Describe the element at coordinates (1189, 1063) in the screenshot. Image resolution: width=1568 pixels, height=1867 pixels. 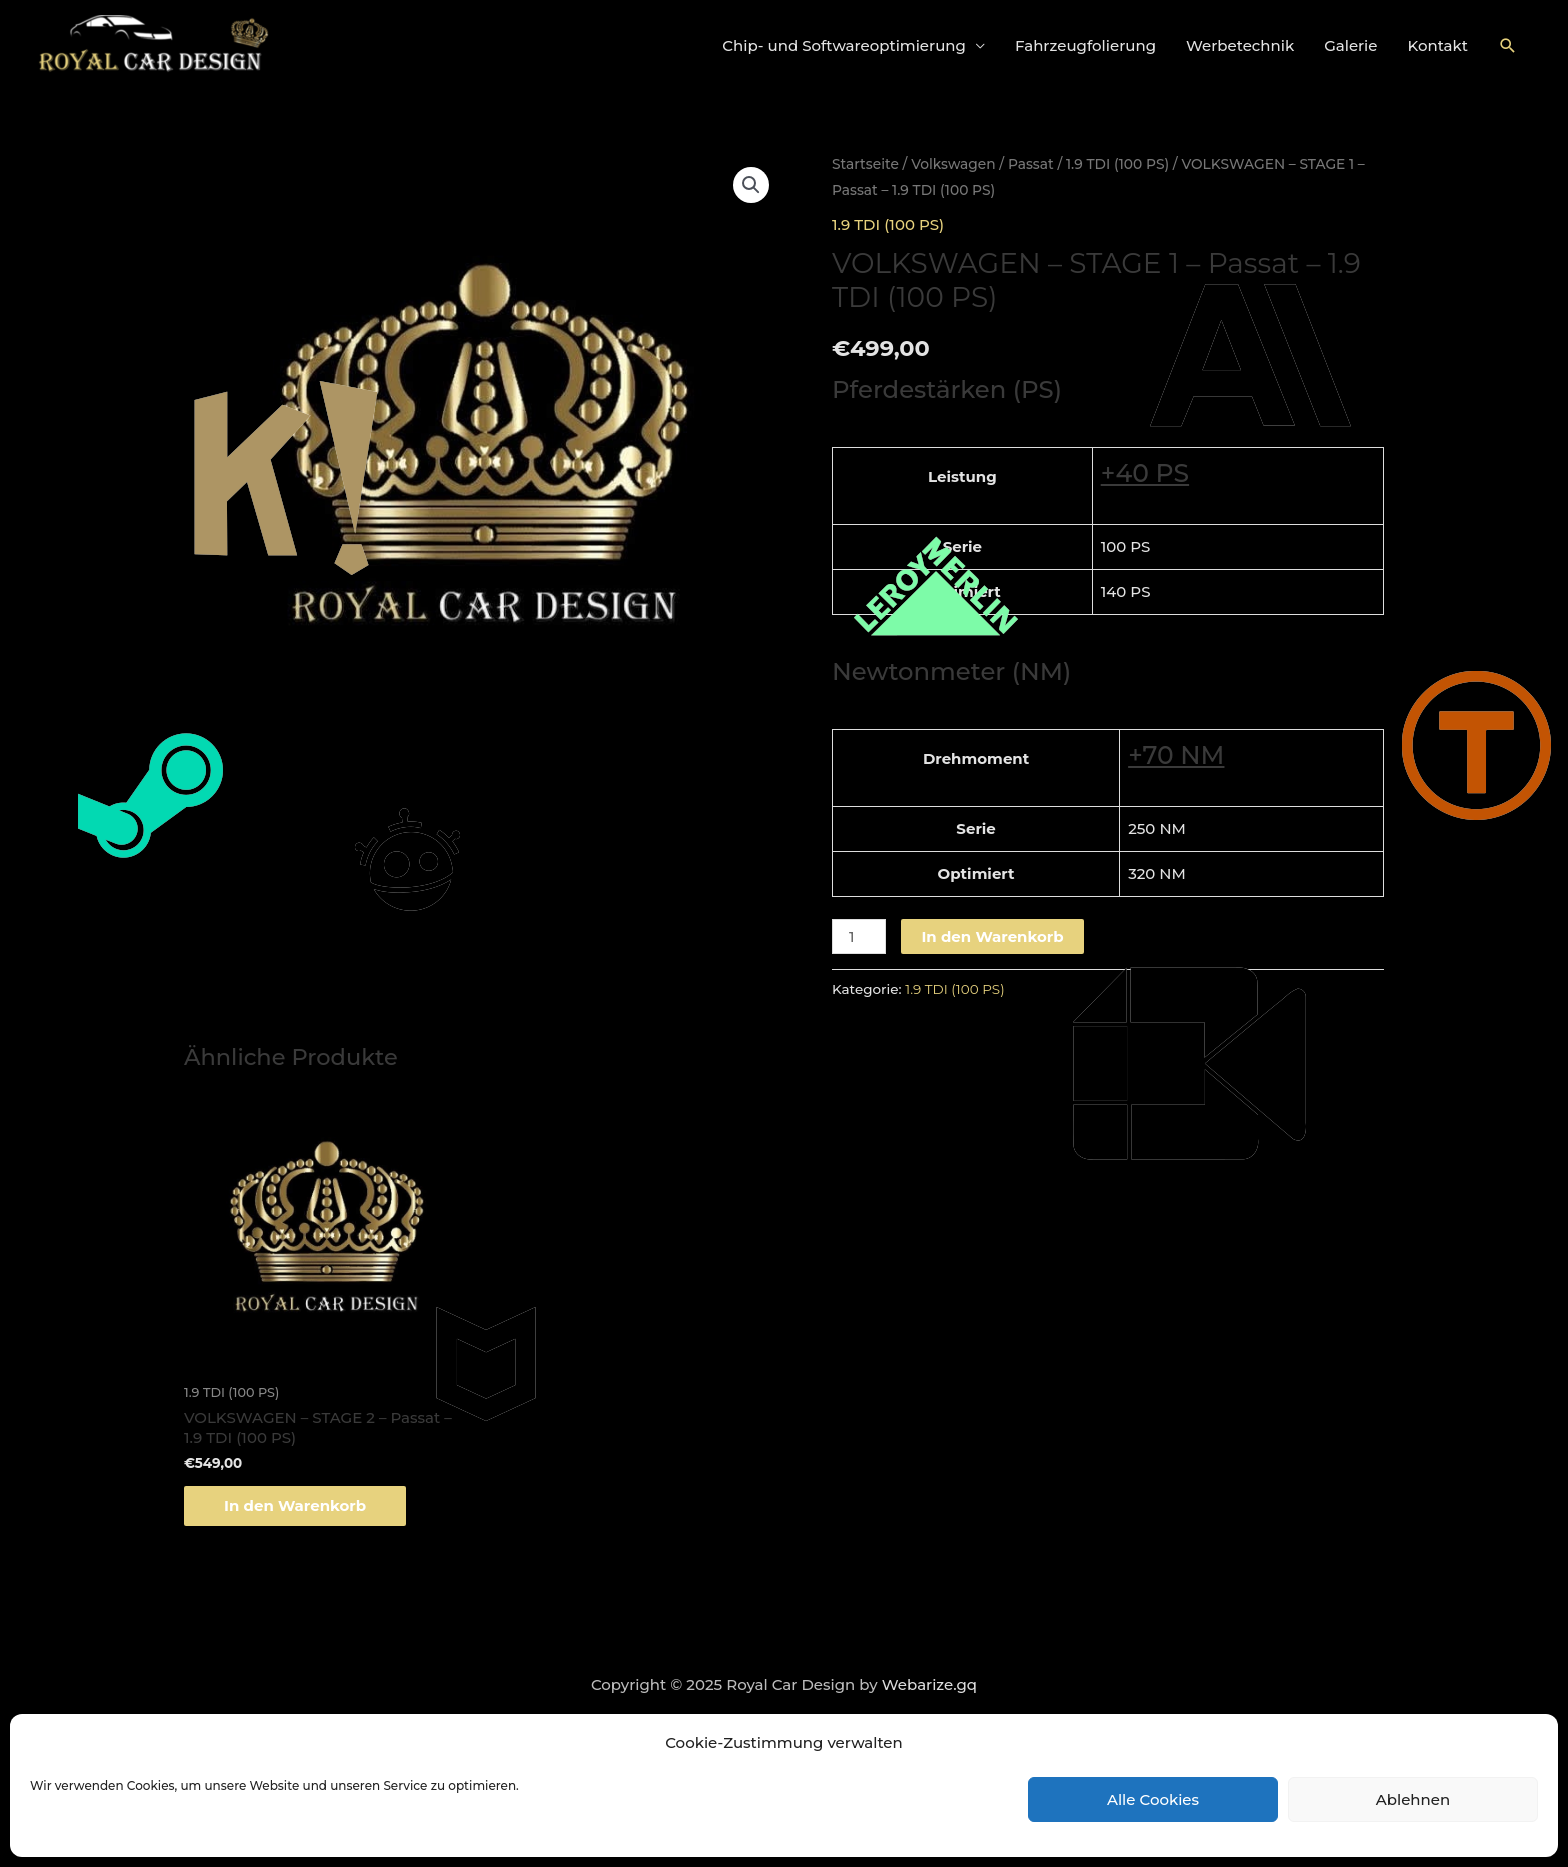
I see `join a Google Meet video call` at that location.